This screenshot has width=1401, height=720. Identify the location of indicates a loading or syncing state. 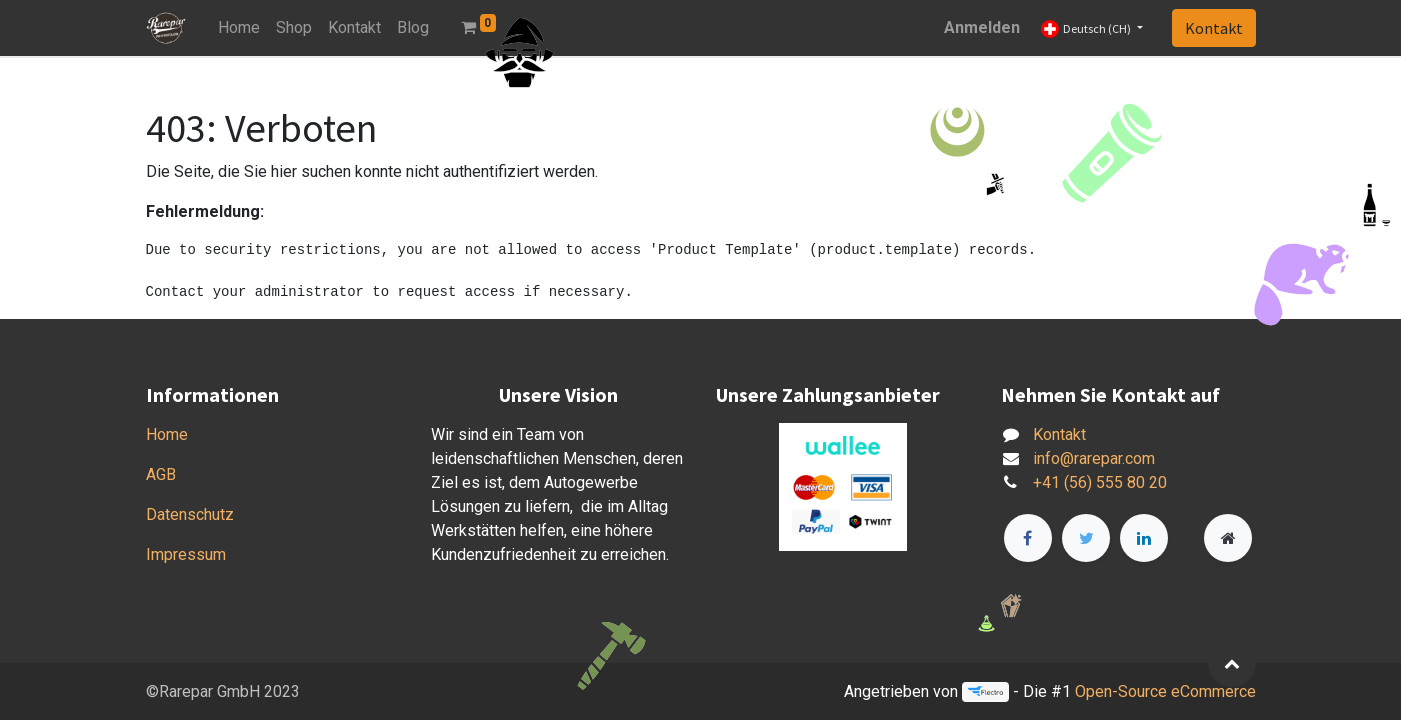
(957, 131).